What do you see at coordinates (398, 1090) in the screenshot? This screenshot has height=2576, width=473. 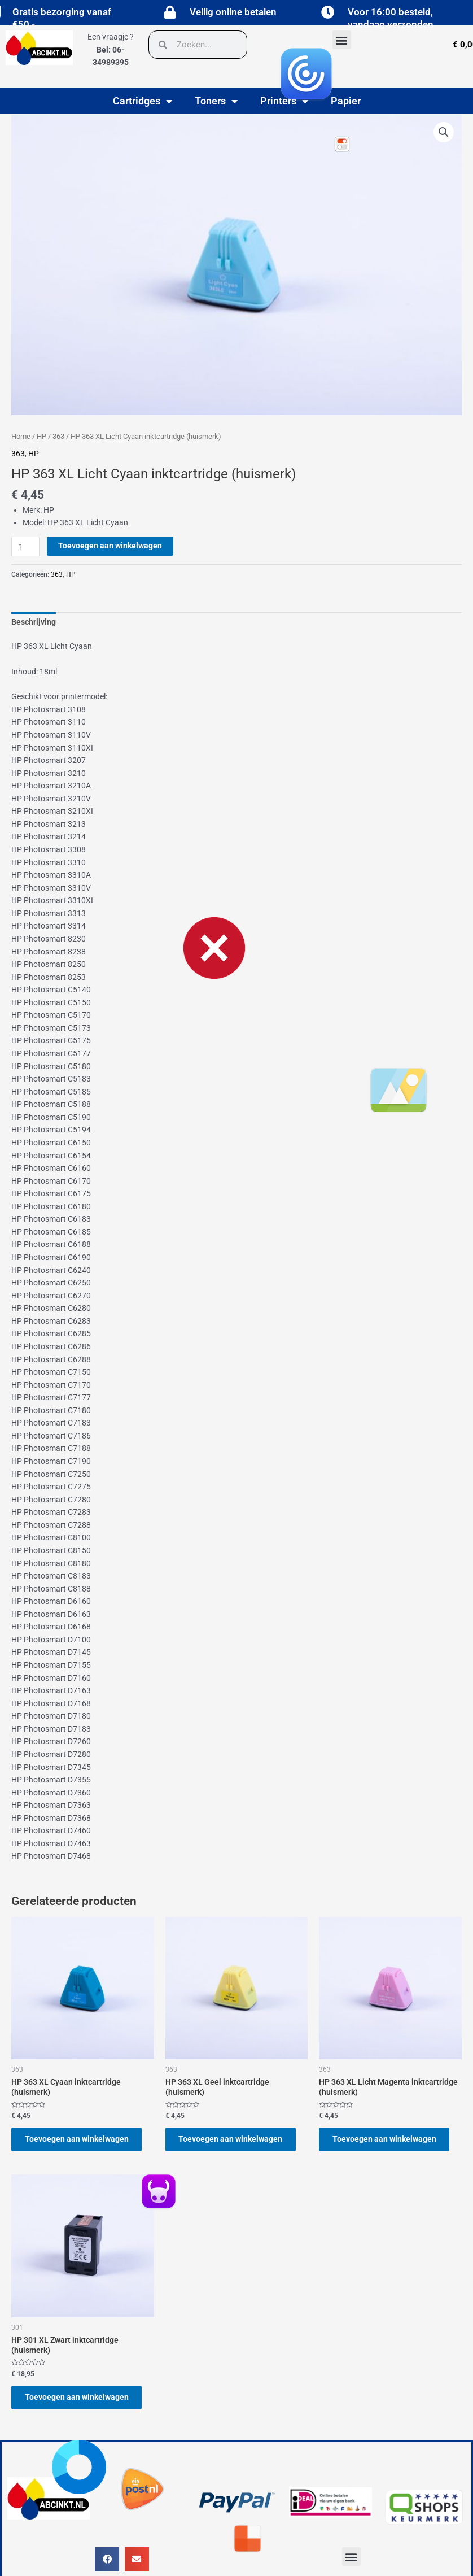 I see `open the photos app` at bounding box center [398, 1090].